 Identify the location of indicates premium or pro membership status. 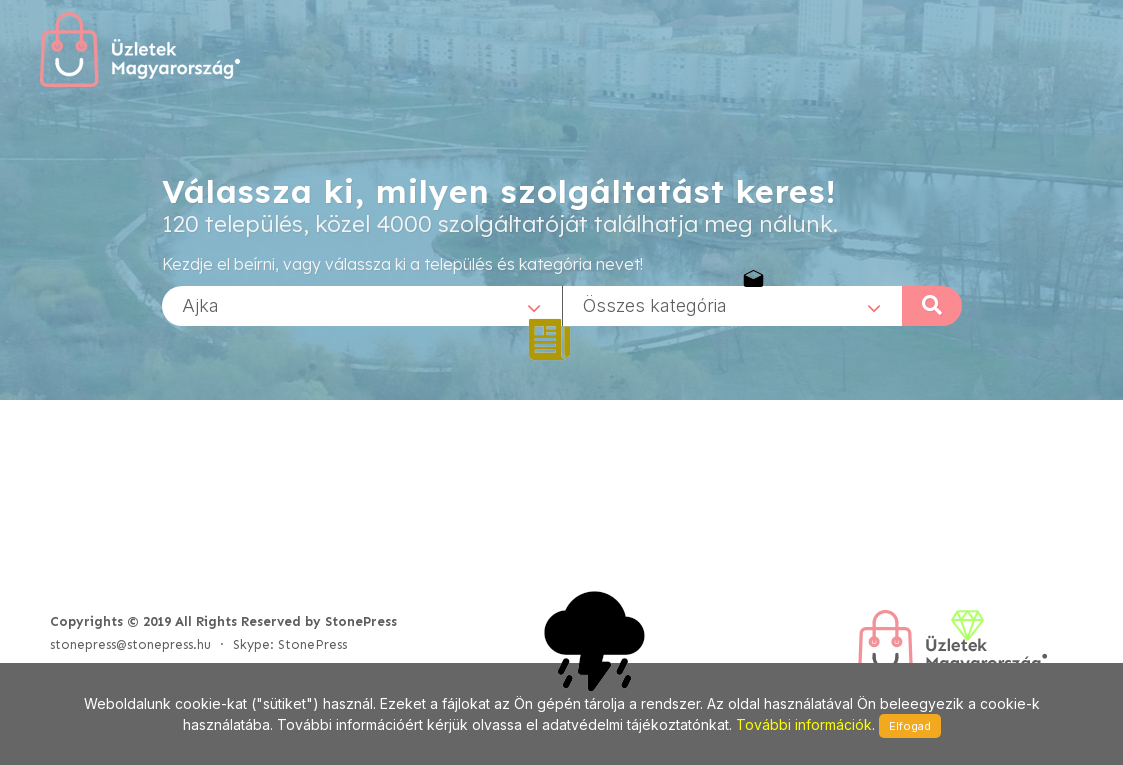
(967, 625).